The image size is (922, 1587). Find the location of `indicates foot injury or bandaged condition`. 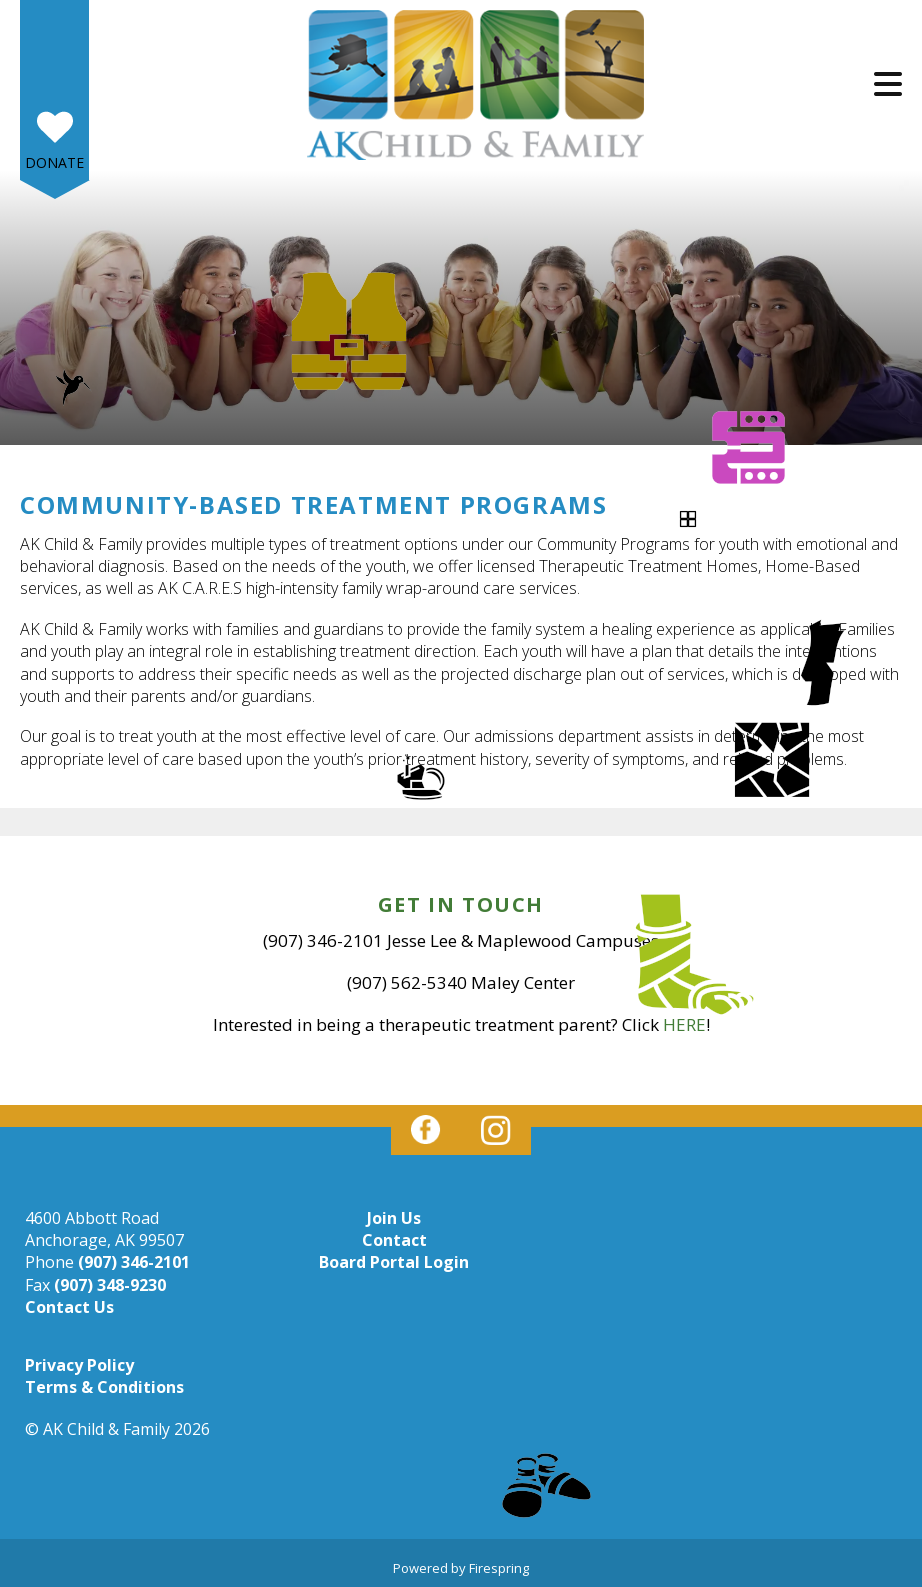

indicates foot injury or bandaged condition is located at coordinates (694, 954).